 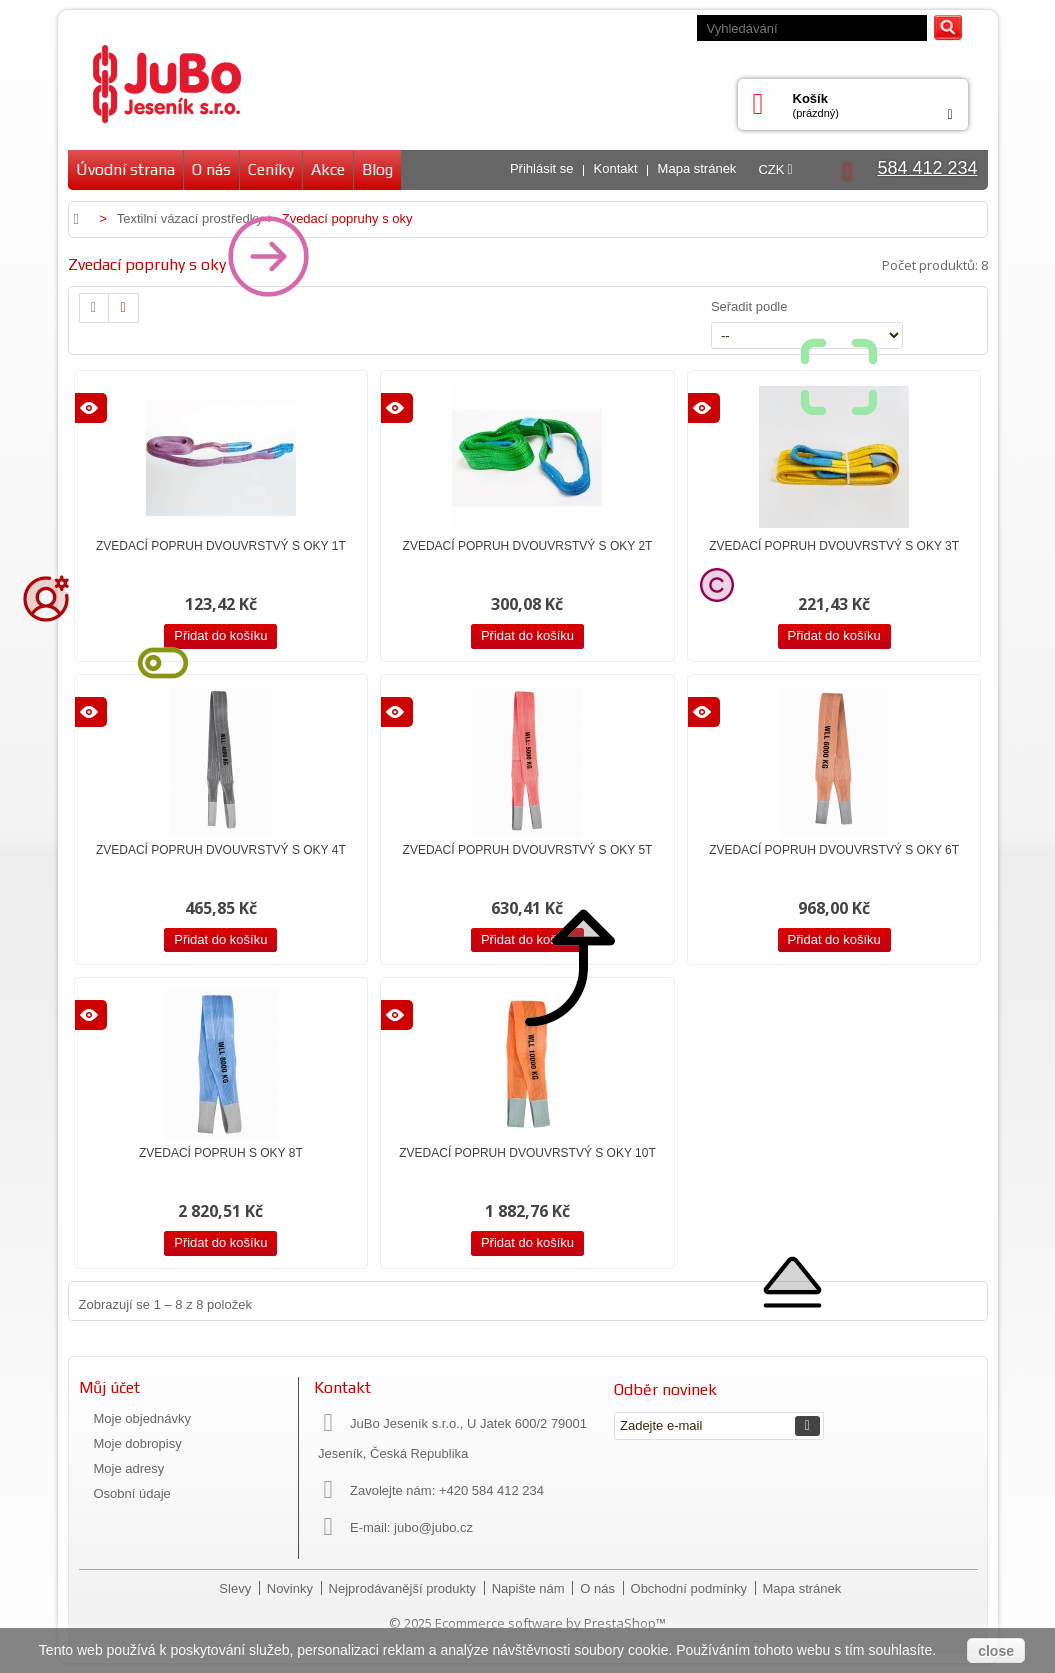 What do you see at coordinates (163, 663) in the screenshot?
I see `toggle switch in off position` at bounding box center [163, 663].